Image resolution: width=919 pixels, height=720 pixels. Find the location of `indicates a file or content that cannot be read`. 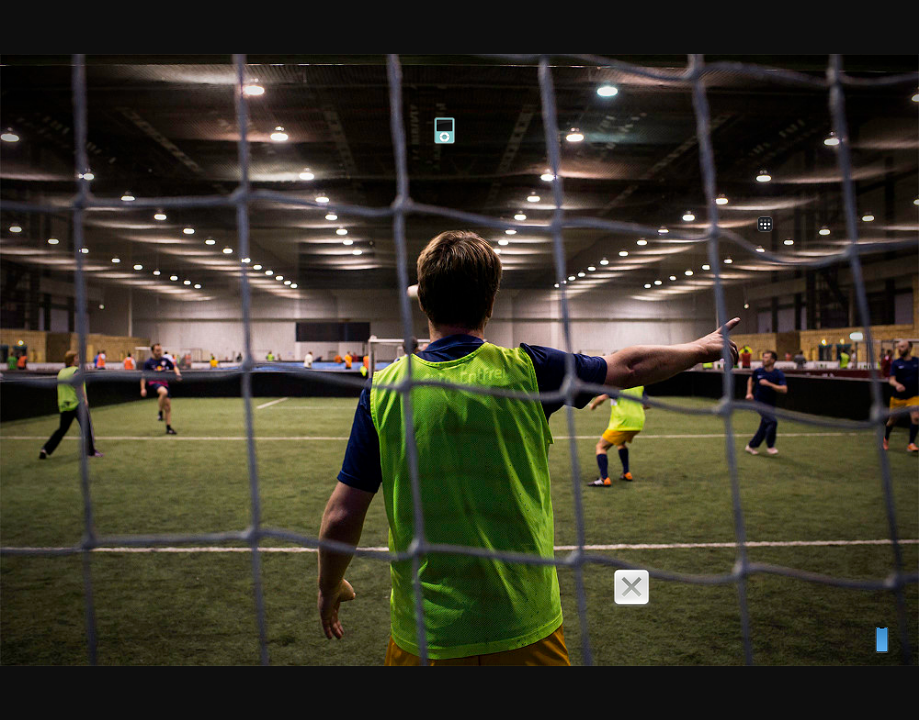

indicates a file or content that cannot be read is located at coordinates (632, 589).